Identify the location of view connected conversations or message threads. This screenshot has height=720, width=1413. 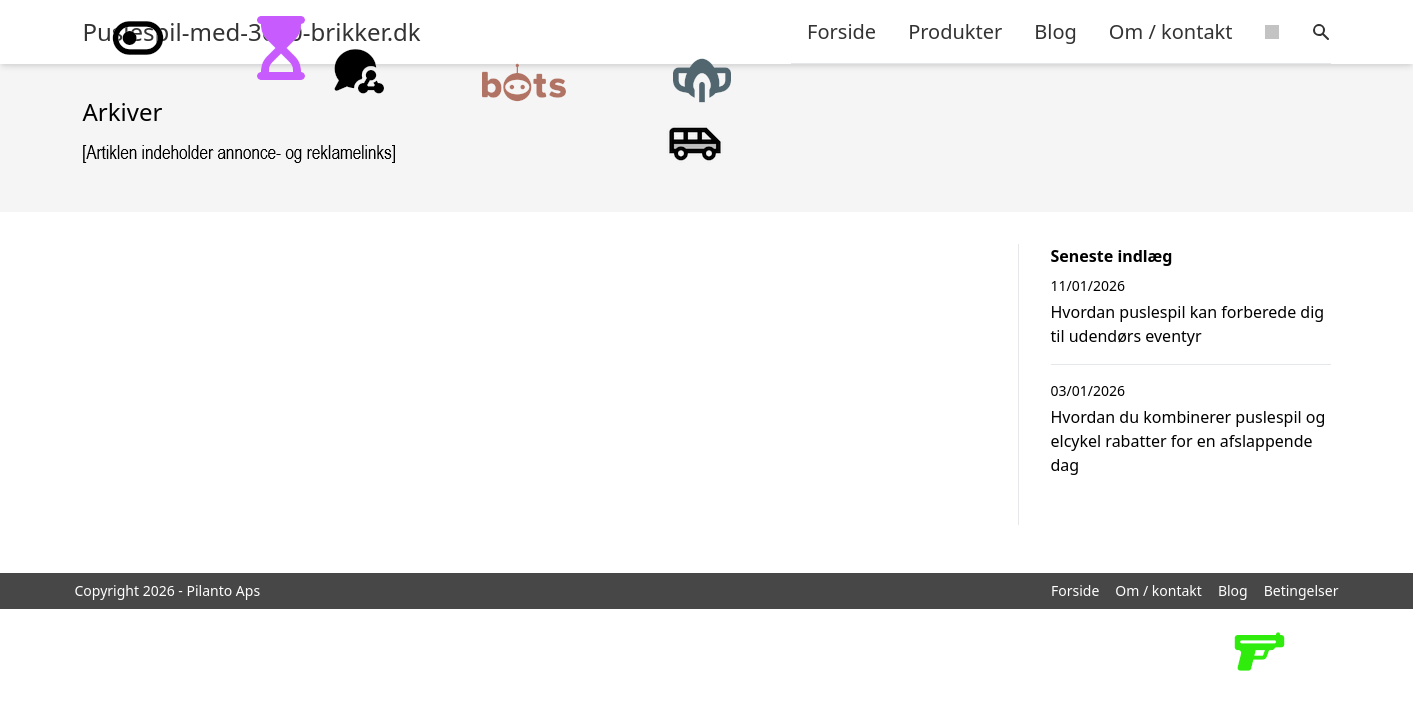
(358, 70).